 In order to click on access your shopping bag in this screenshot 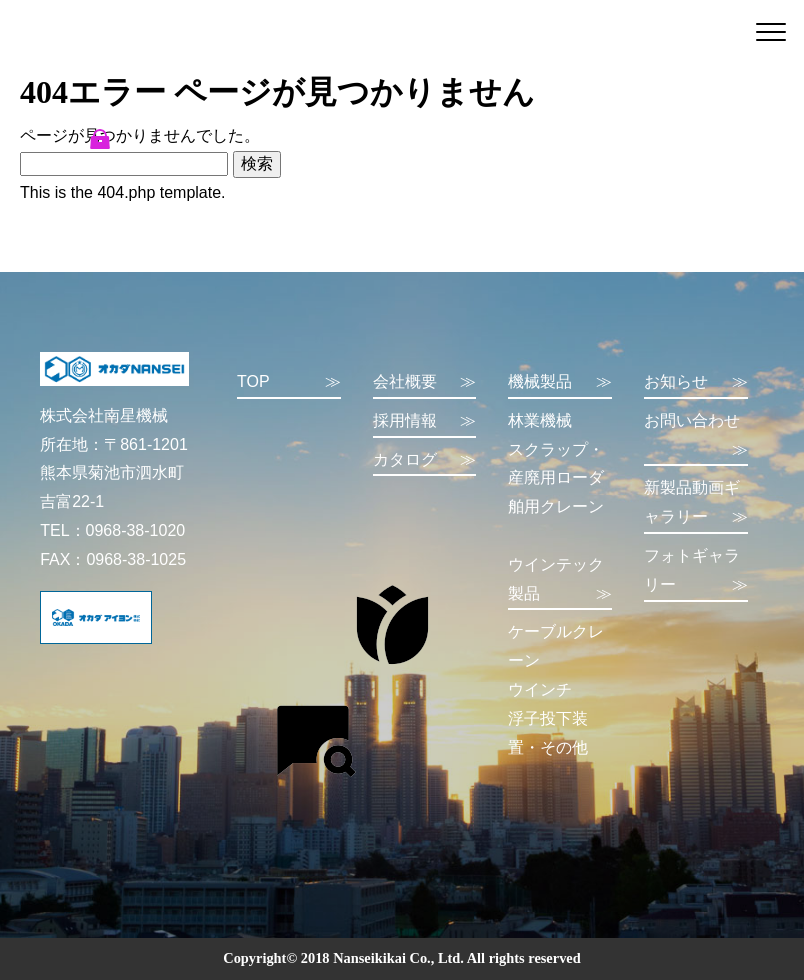, I will do `click(100, 139)`.